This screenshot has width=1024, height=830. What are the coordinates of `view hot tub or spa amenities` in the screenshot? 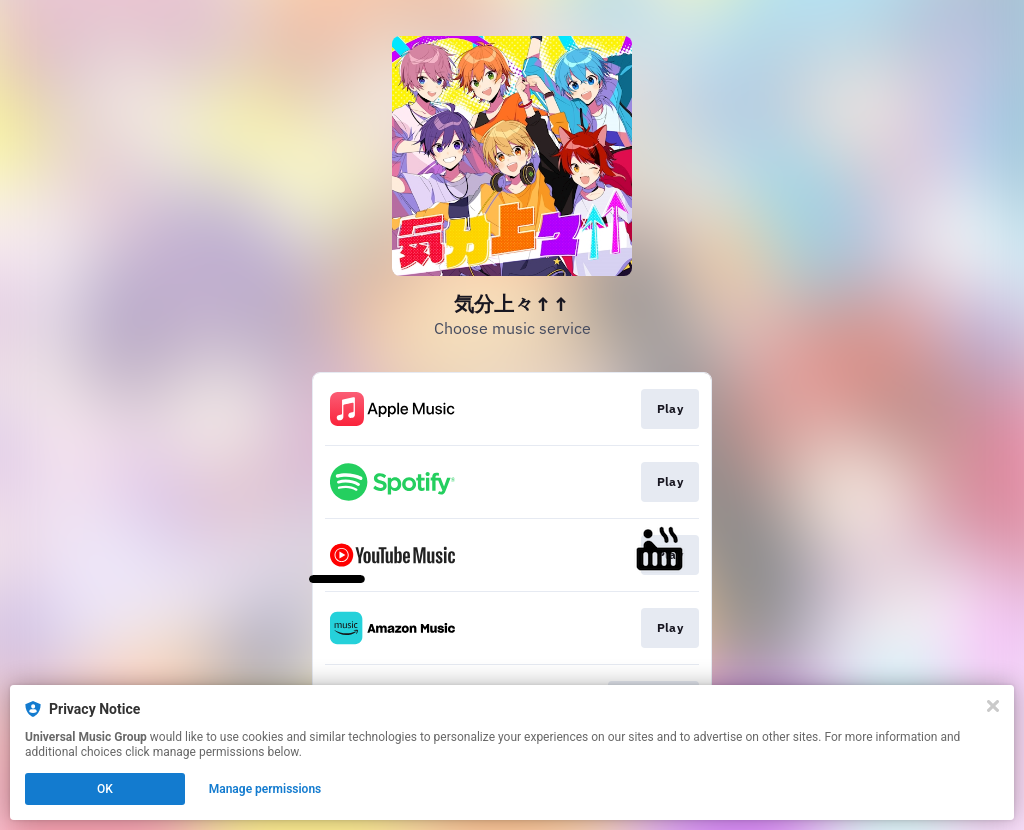 It's located at (659, 547).